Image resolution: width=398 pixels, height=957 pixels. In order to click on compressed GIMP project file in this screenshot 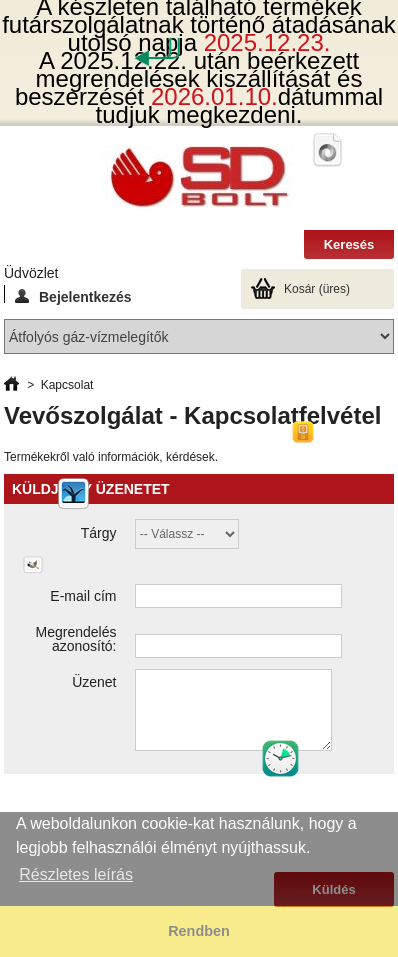, I will do `click(33, 564)`.